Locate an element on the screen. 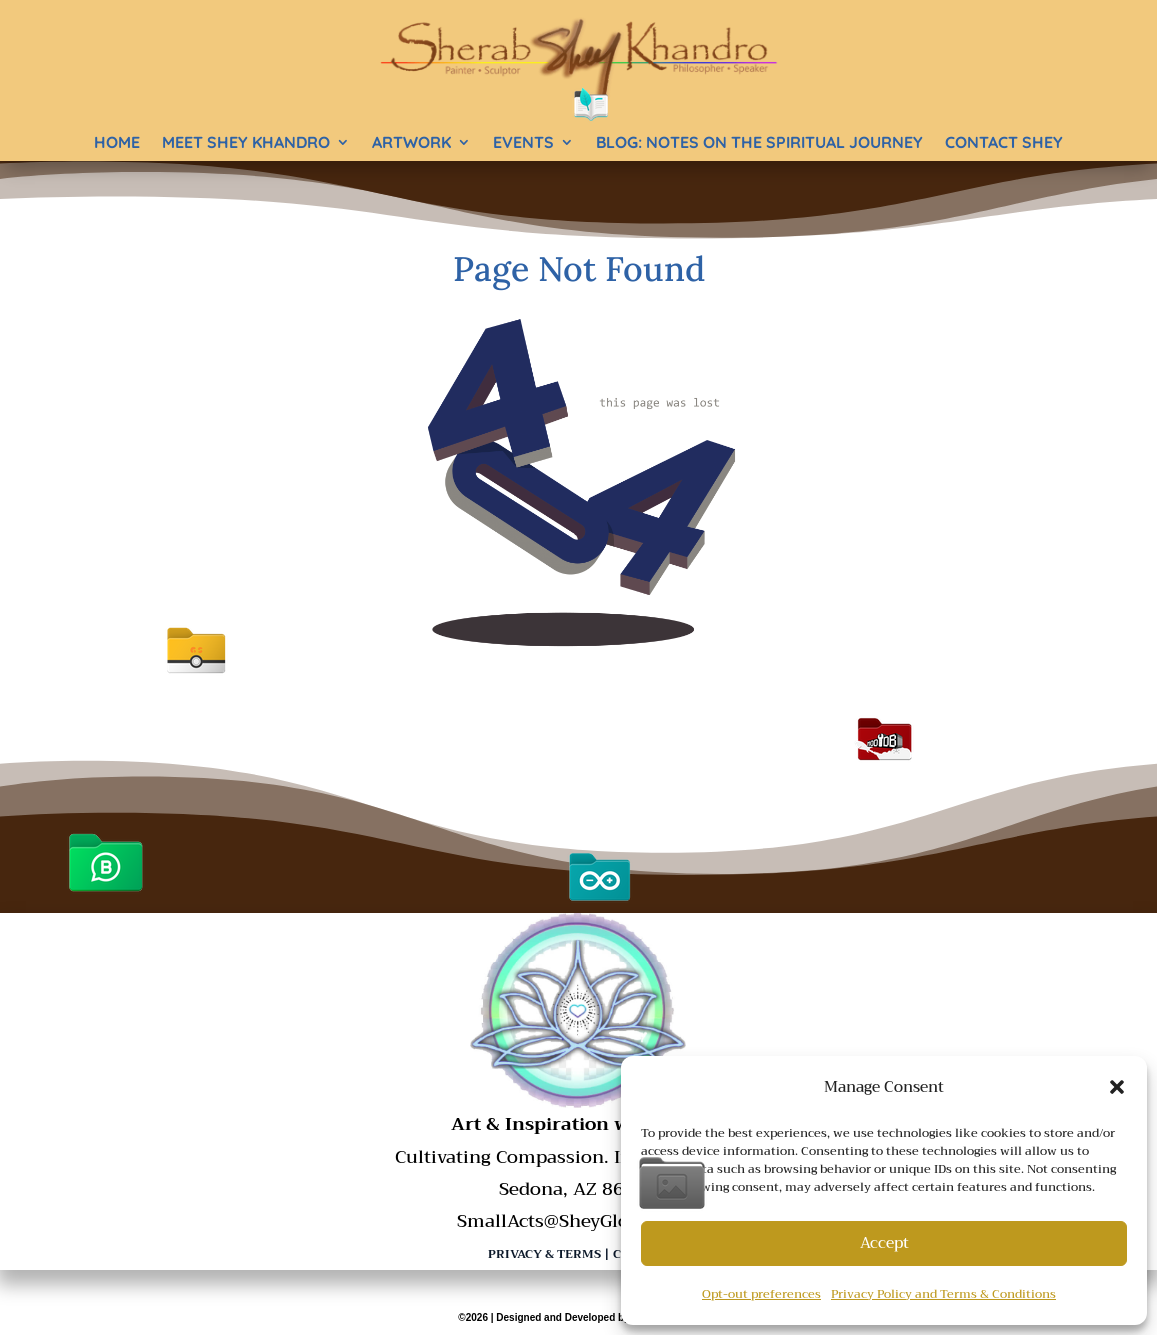 Image resolution: width=1157 pixels, height=1335 pixels. open folder containing pokémon game files is located at coordinates (196, 652).